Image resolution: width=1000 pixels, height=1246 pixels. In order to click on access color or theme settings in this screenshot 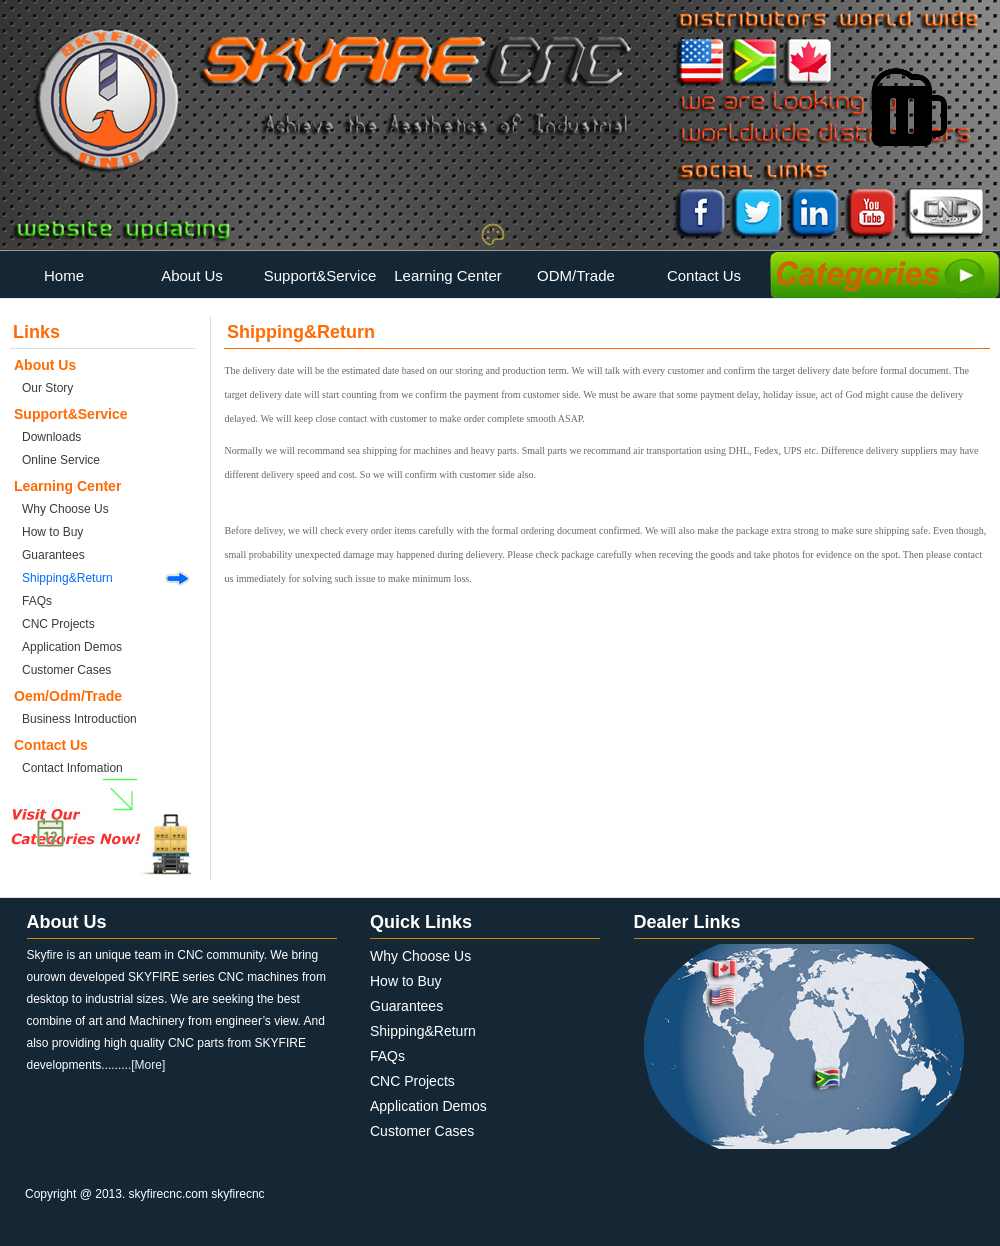, I will do `click(493, 235)`.